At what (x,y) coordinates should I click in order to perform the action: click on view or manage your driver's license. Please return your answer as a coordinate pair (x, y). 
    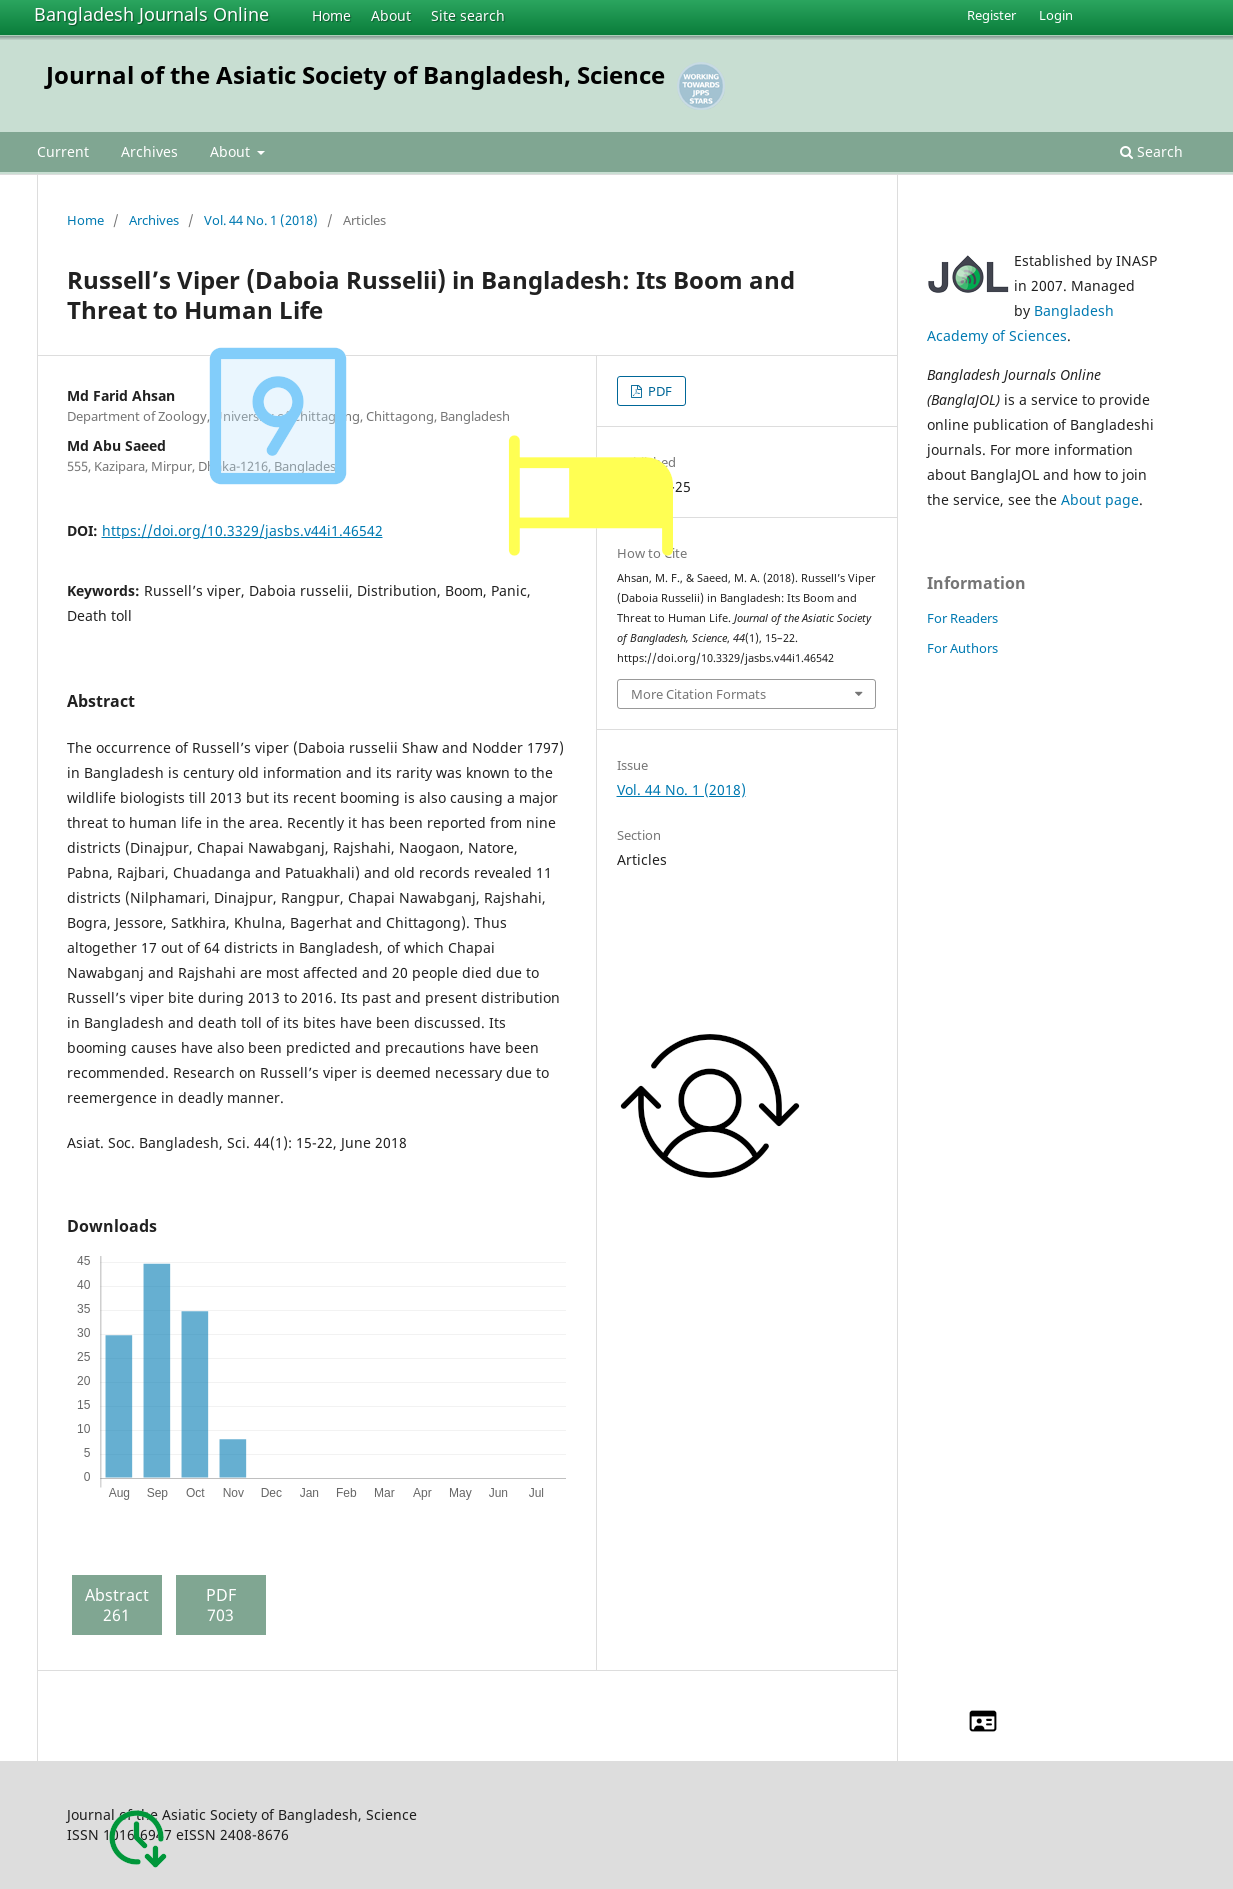
    Looking at the image, I should click on (983, 1721).